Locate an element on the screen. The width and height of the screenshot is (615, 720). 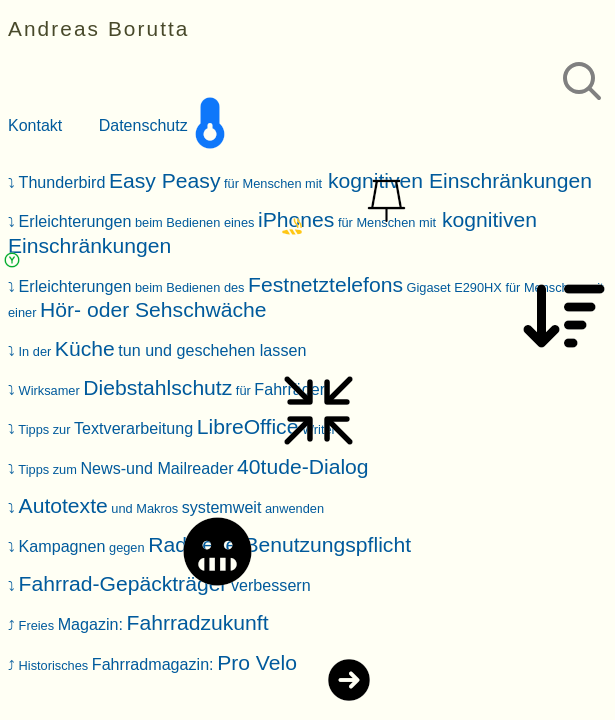
proceed to the next step is located at coordinates (349, 680).